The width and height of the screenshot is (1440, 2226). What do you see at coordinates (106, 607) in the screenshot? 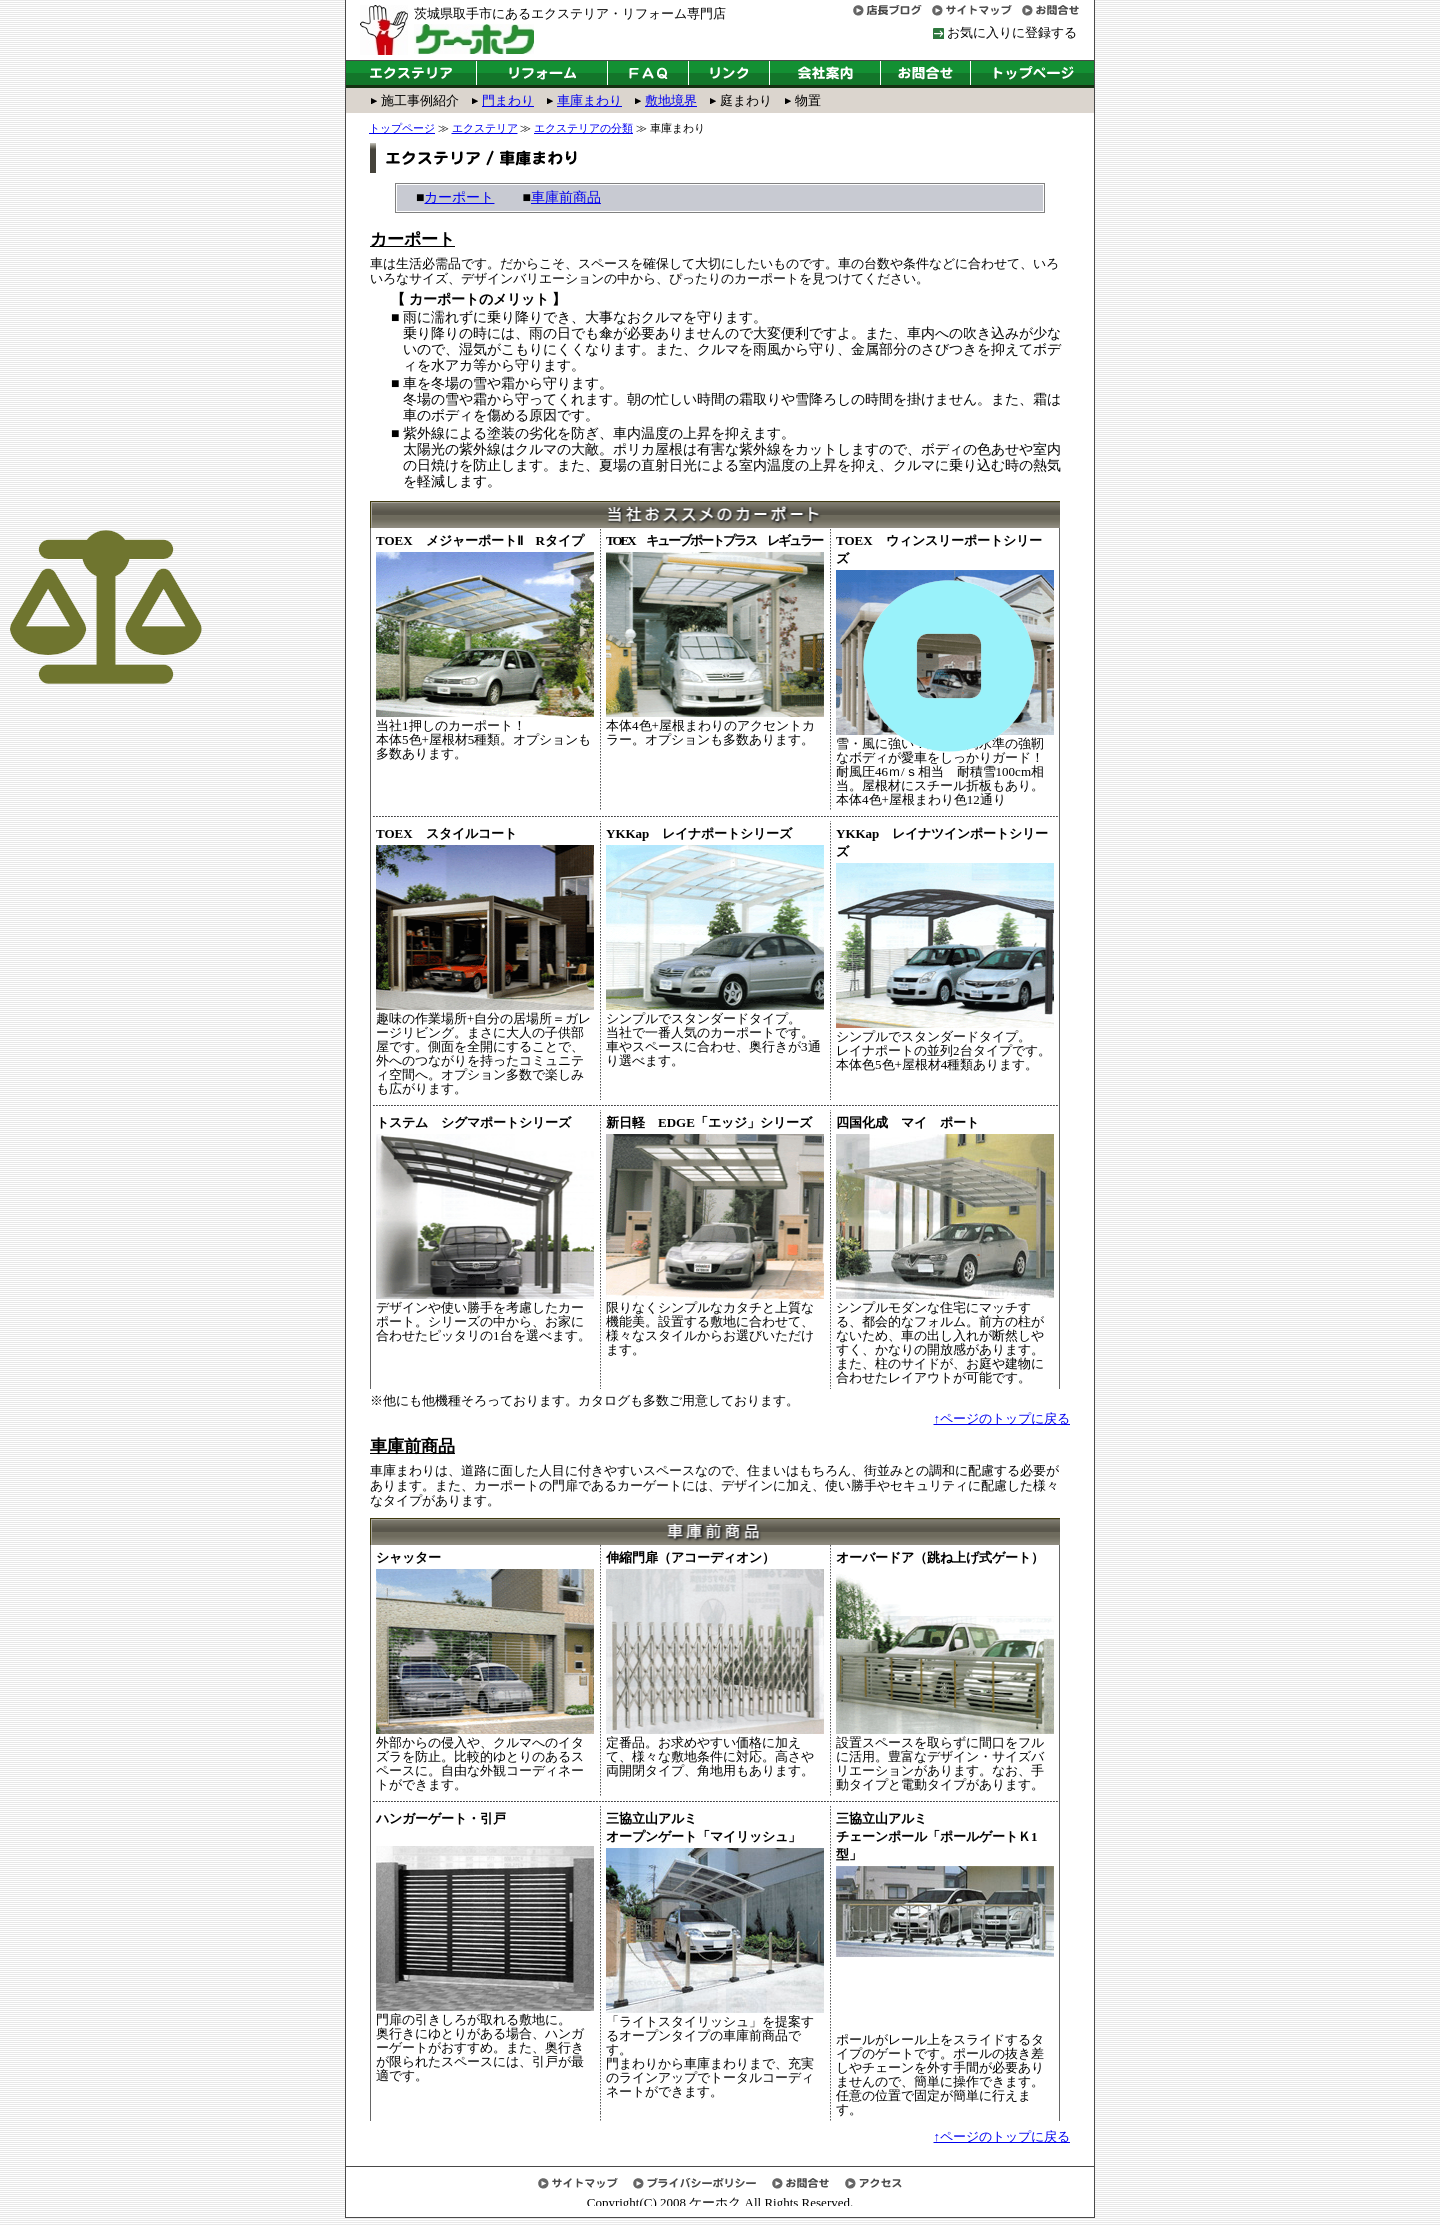
I see `access legal terms or policies` at bounding box center [106, 607].